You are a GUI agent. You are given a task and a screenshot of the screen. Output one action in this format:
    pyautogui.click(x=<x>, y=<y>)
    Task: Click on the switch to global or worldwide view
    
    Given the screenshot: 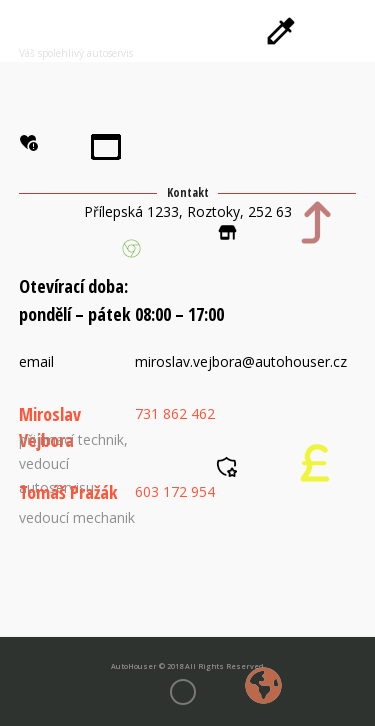 What is the action you would take?
    pyautogui.click(x=263, y=685)
    